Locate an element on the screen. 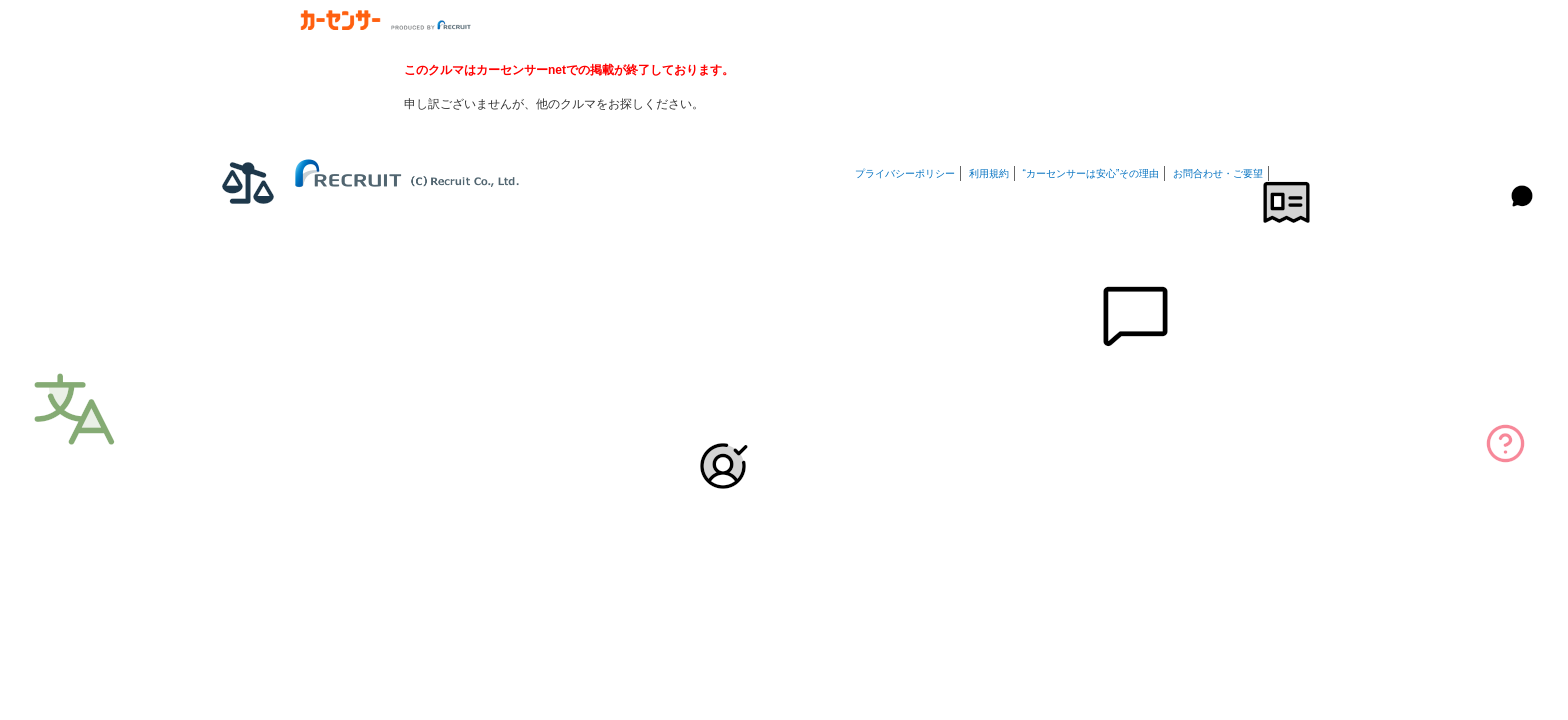  open chat or messaging is located at coordinates (1522, 196).